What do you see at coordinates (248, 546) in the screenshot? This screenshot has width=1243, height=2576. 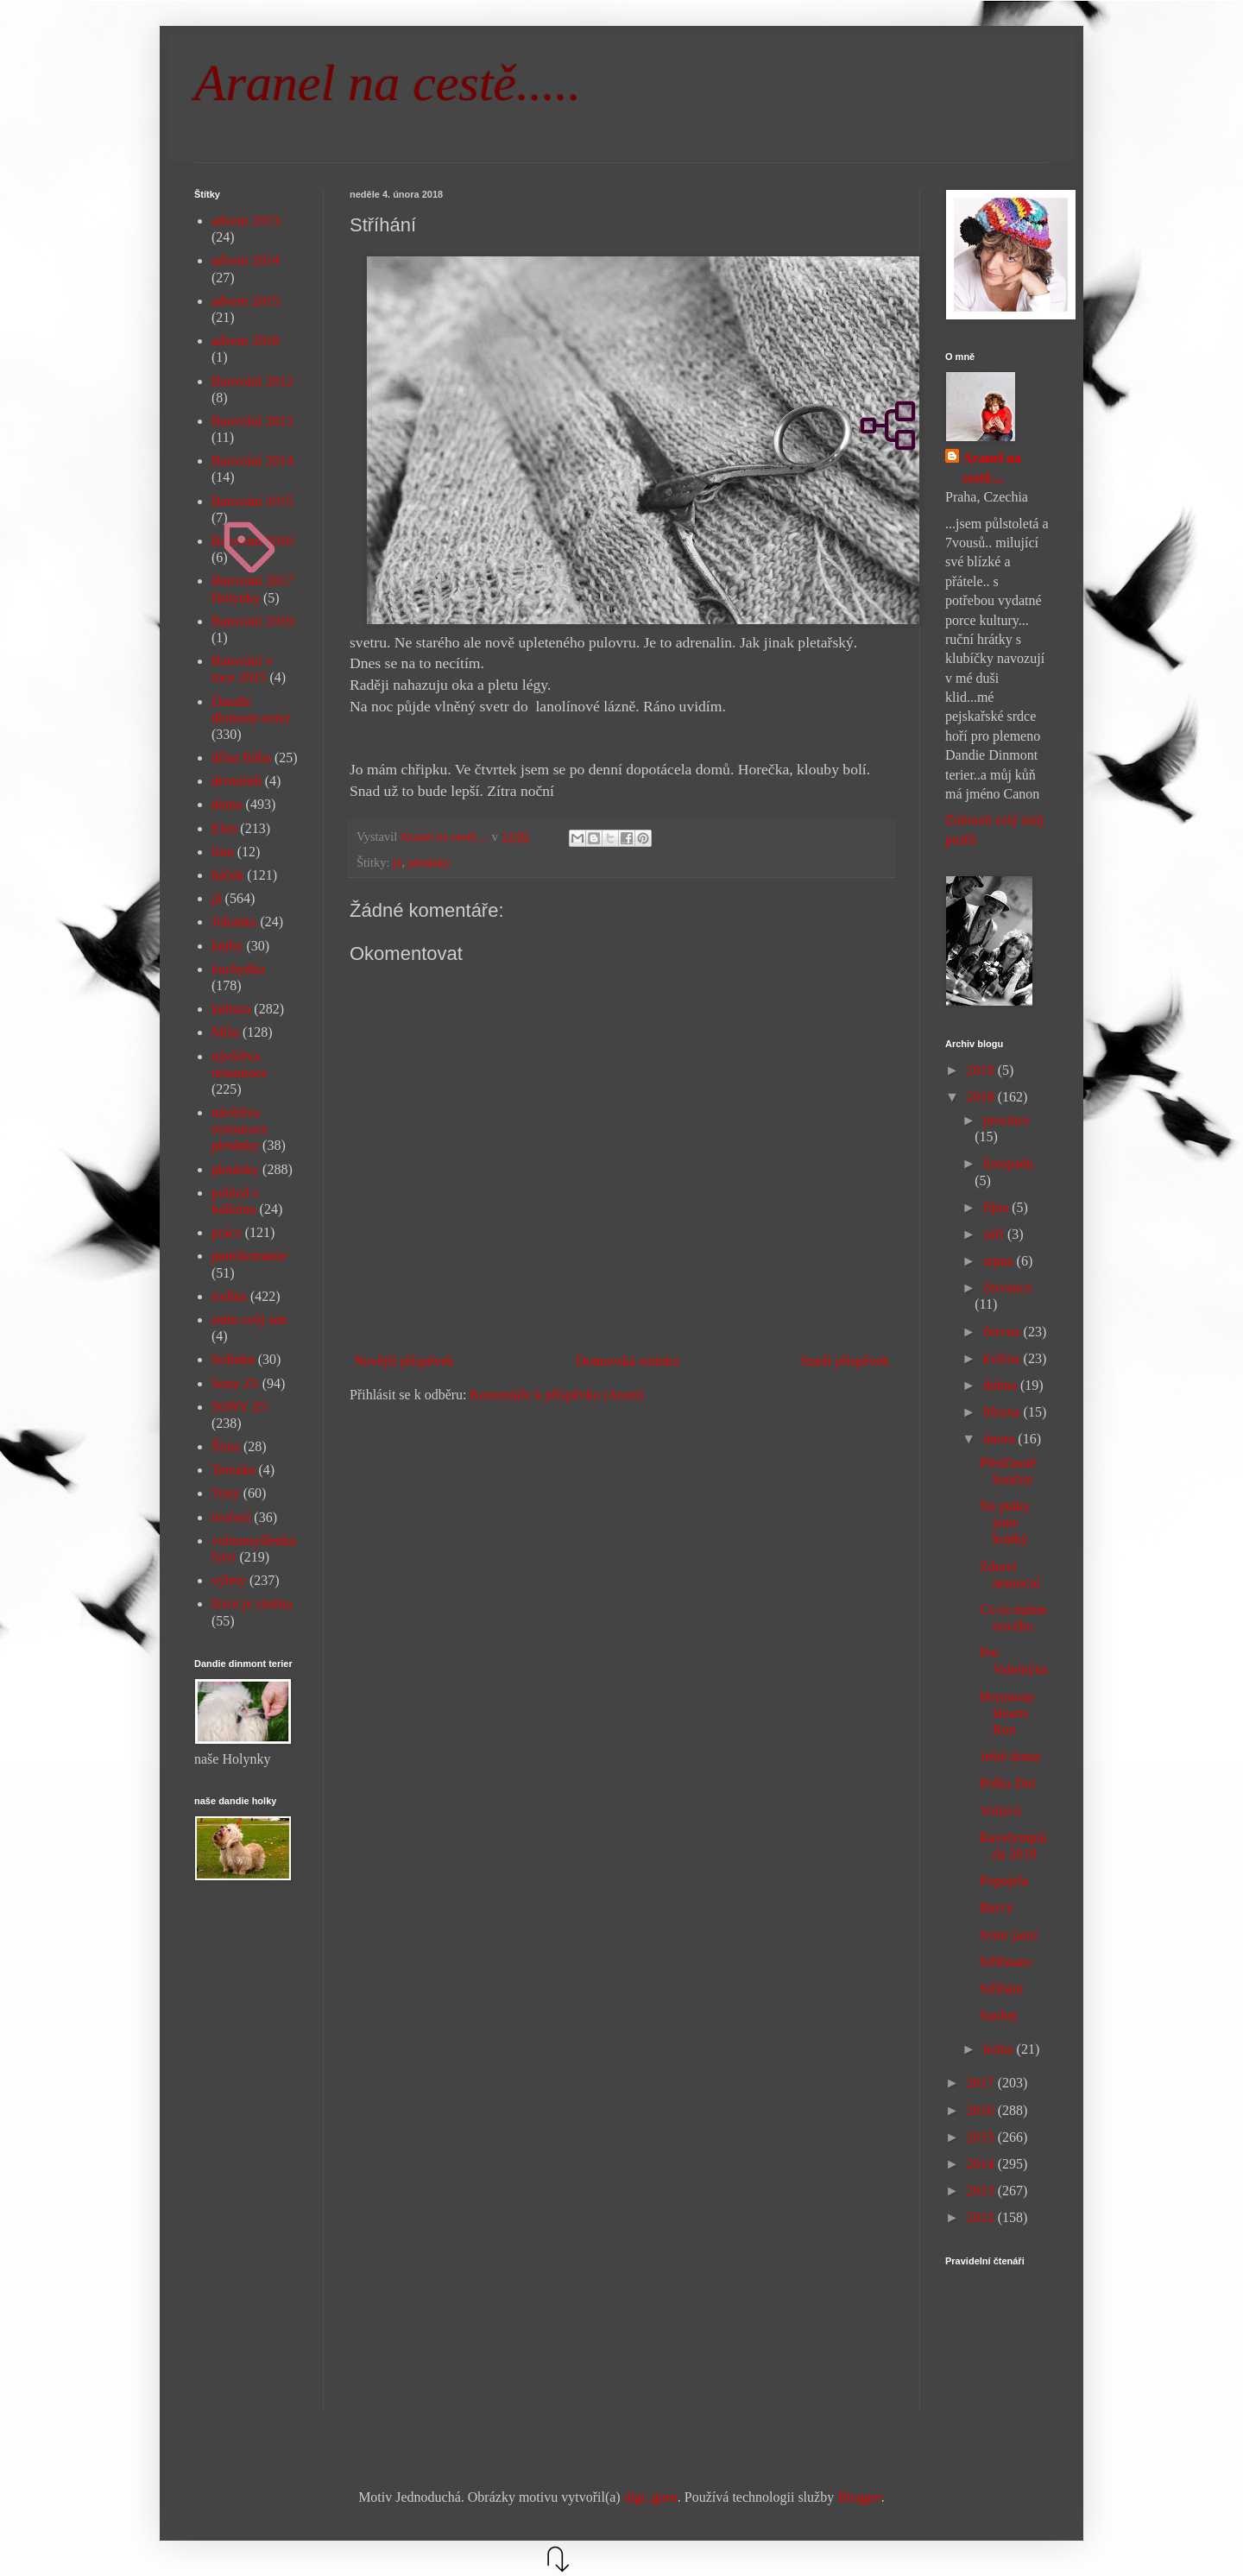 I see `add or manage tags` at bounding box center [248, 546].